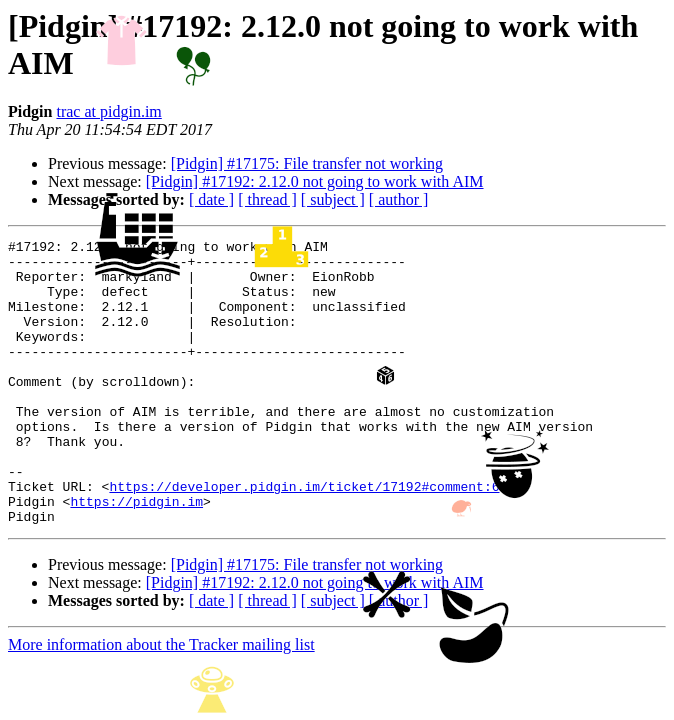 The width and height of the screenshot is (674, 720). What do you see at coordinates (193, 66) in the screenshot?
I see `indicates a celebration or party event` at bounding box center [193, 66].